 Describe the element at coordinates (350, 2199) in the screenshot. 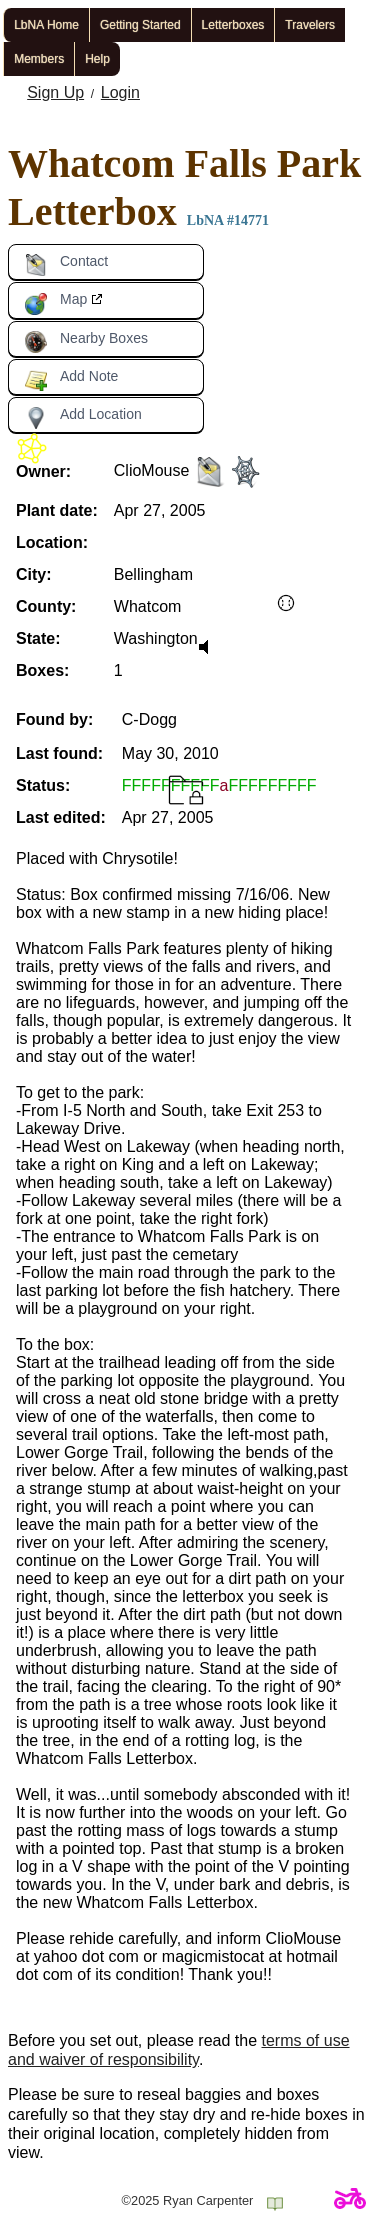

I see `select motorcycle as vehicle type` at that location.